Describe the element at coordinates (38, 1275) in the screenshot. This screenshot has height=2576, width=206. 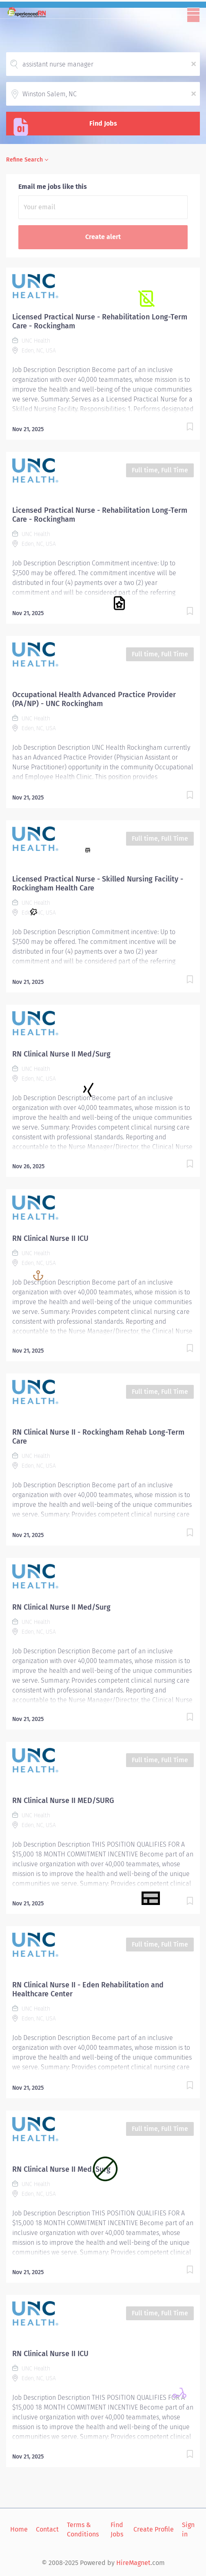
I see `anchor content to a fixed position` at that location.